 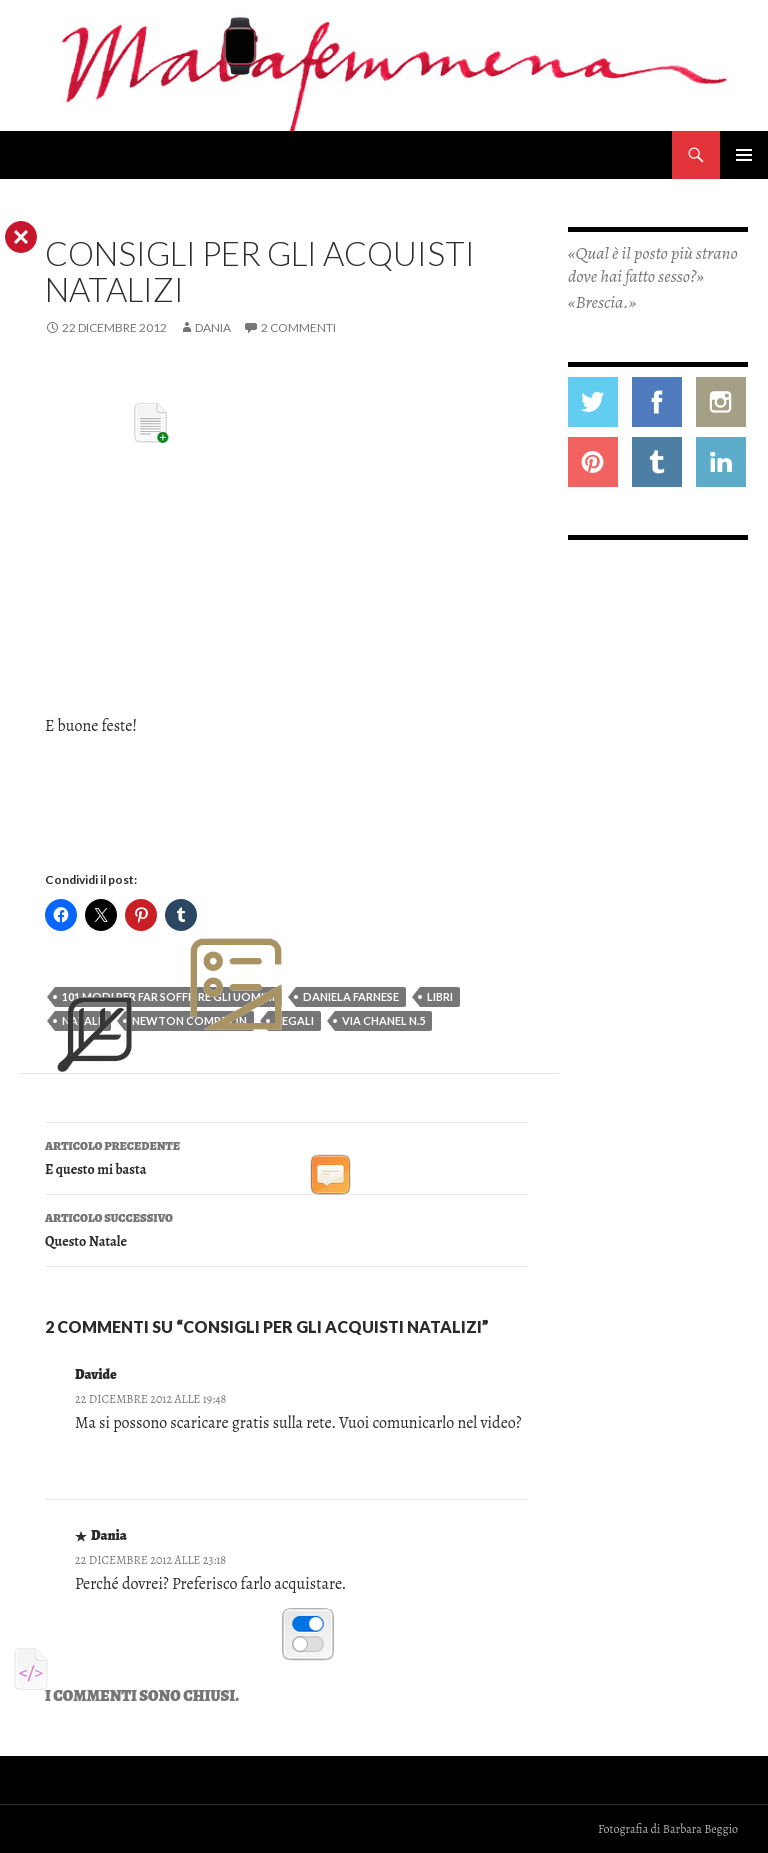 What do you see at coordinates (31, 1669) in the screenshot?
I see `an xml or markup language file` at bounding box center [31, 1669].